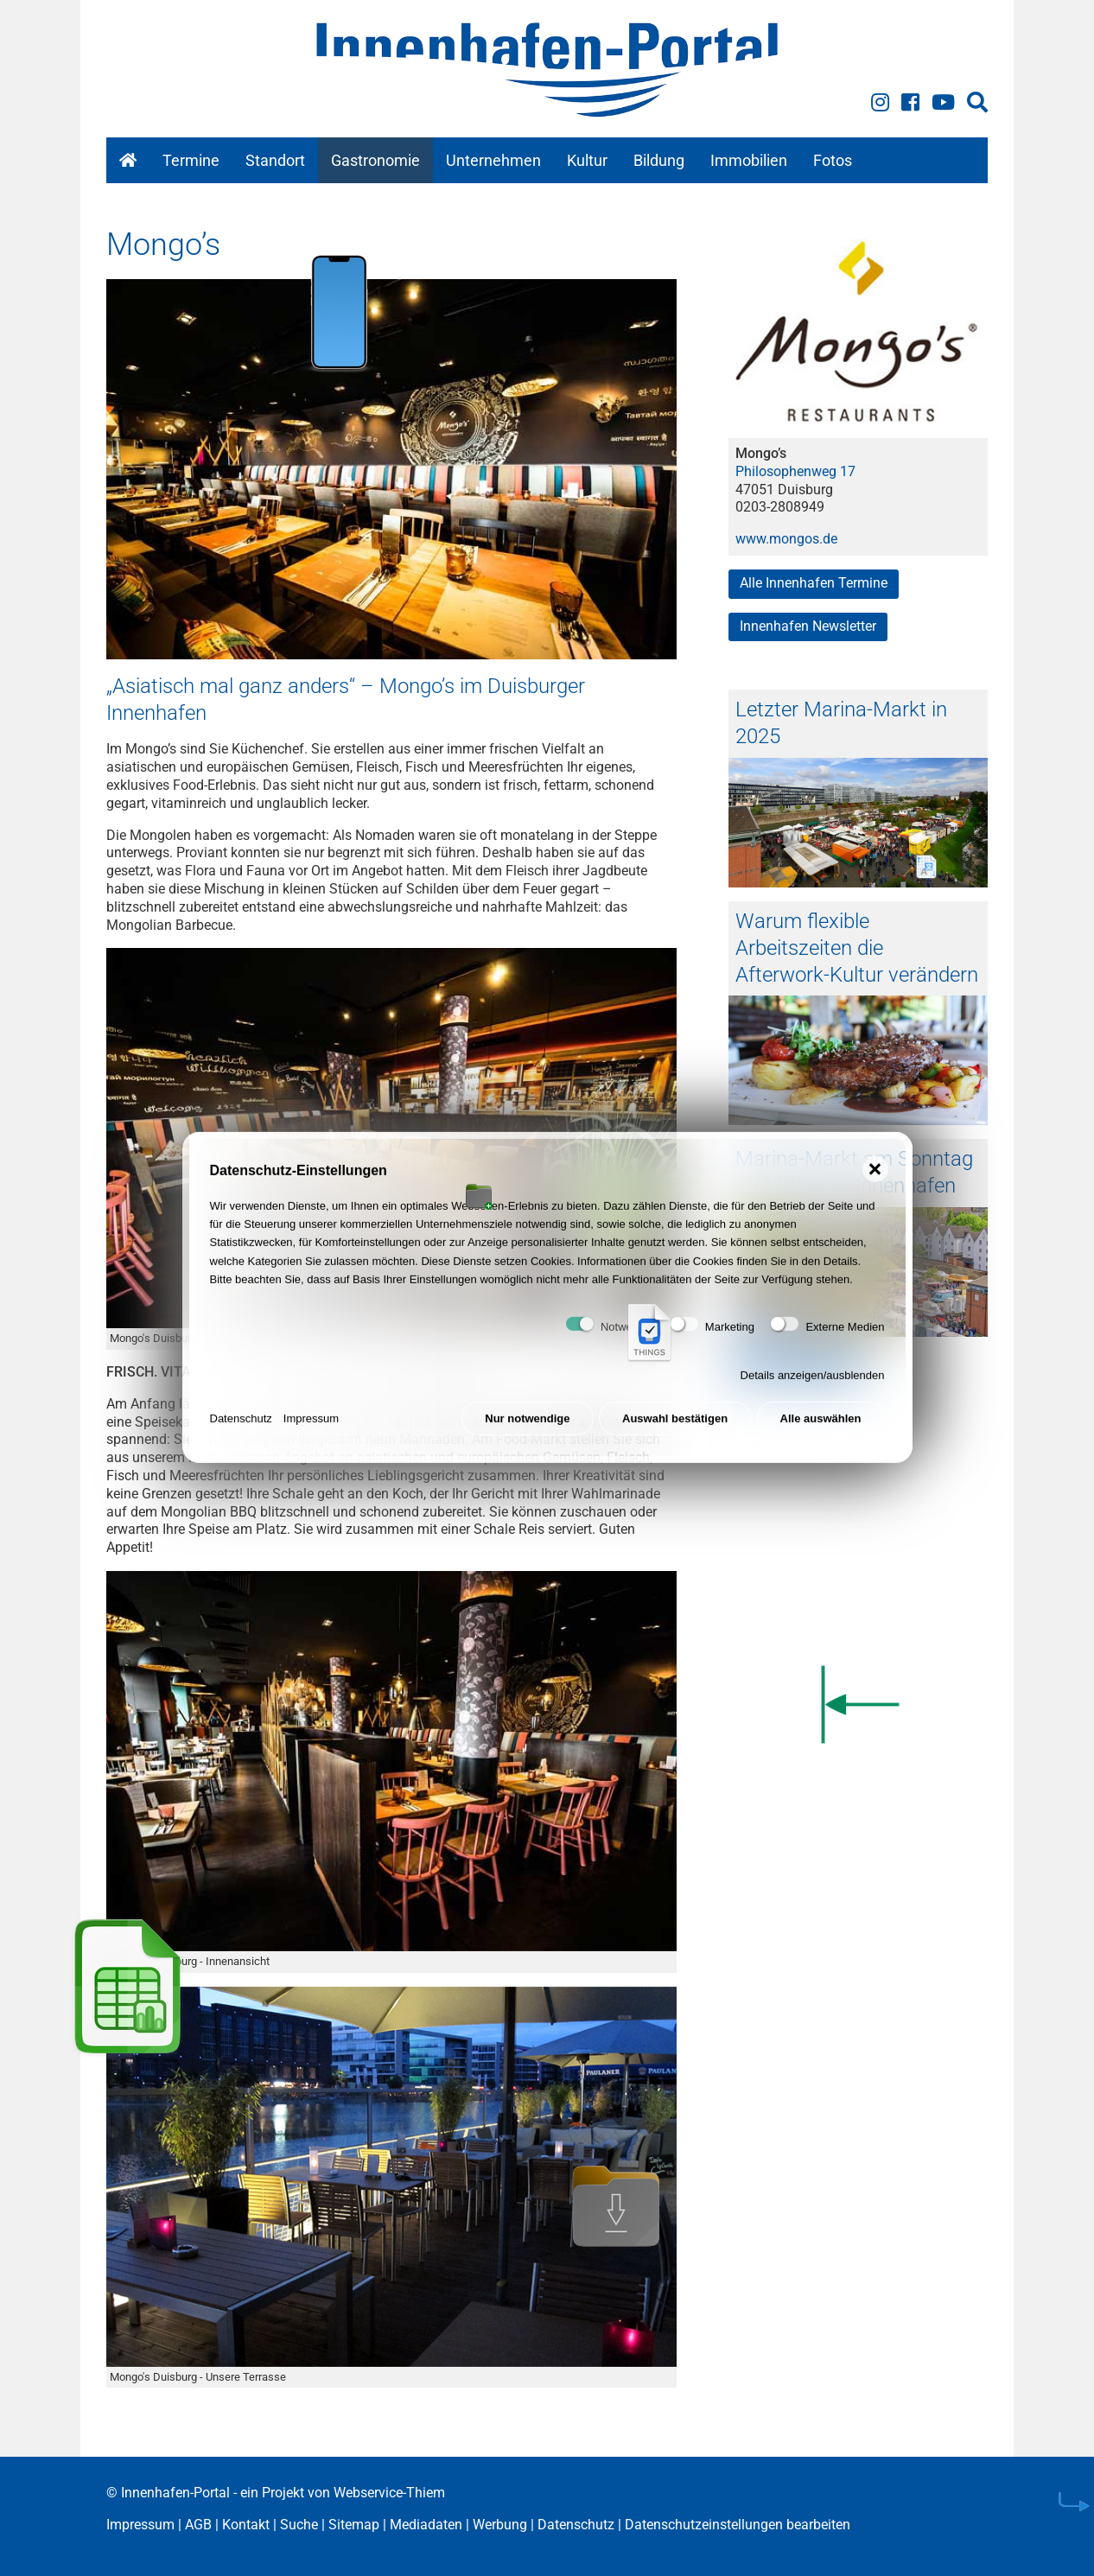 The width and height of the screenshot is (1094, 2576). I want to click on open downloads folder, so click(616, 2206).